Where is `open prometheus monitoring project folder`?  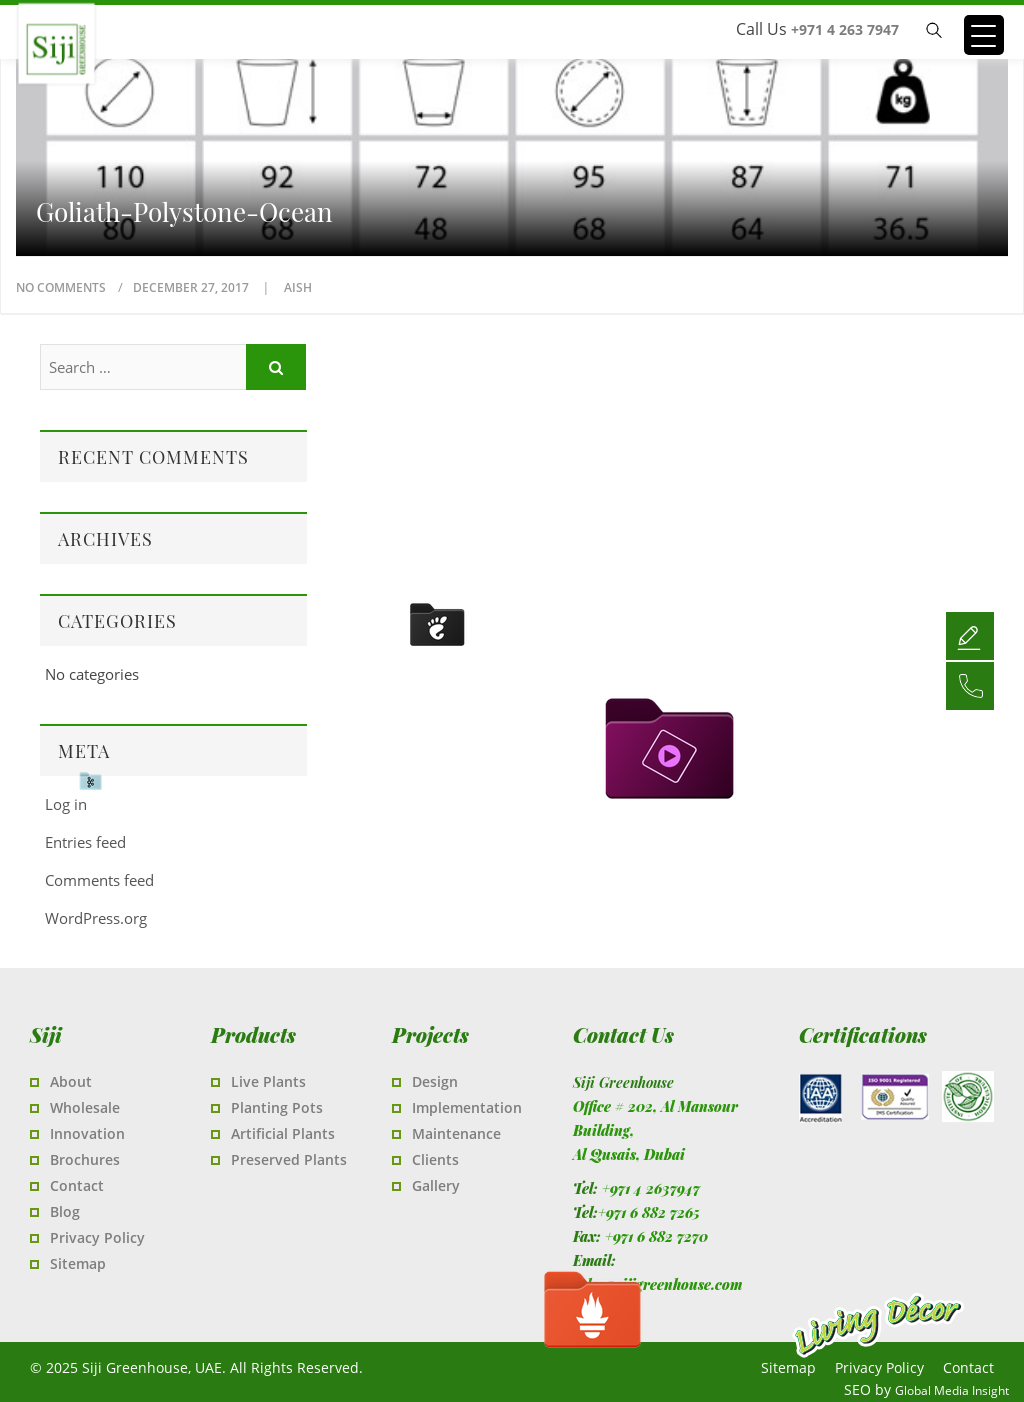 open prometheus monitoring project folder is located at coordinates (592, 1312).